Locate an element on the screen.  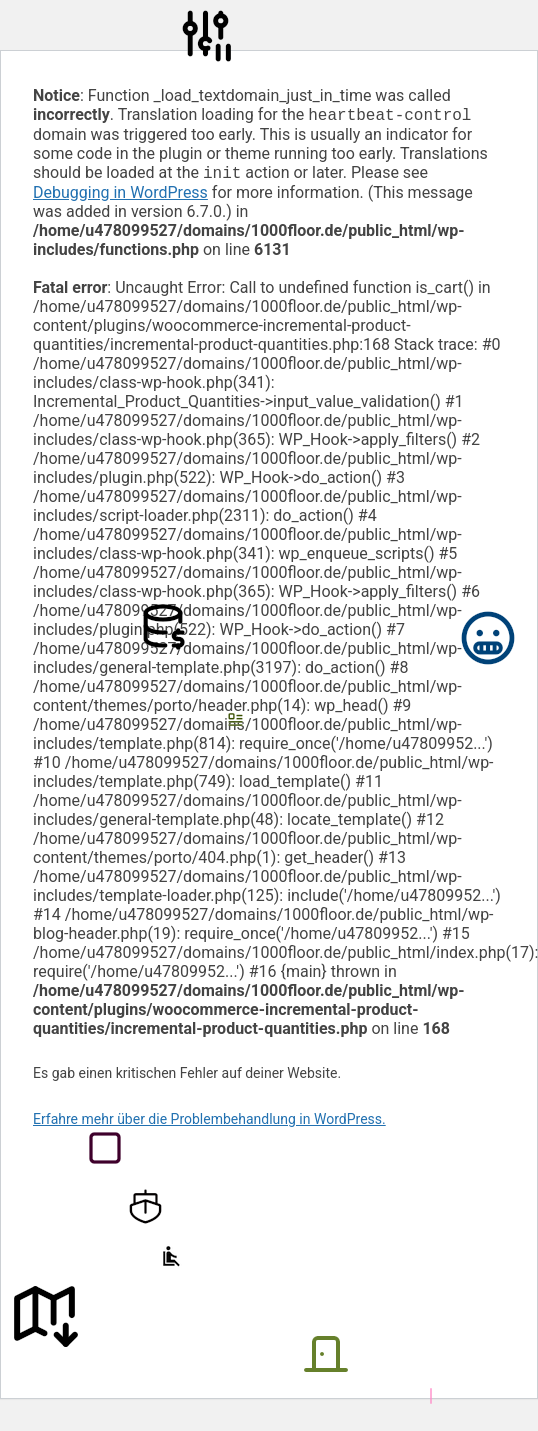
vertical divider or separator between UI elements is located at coordinates (431, 1396).